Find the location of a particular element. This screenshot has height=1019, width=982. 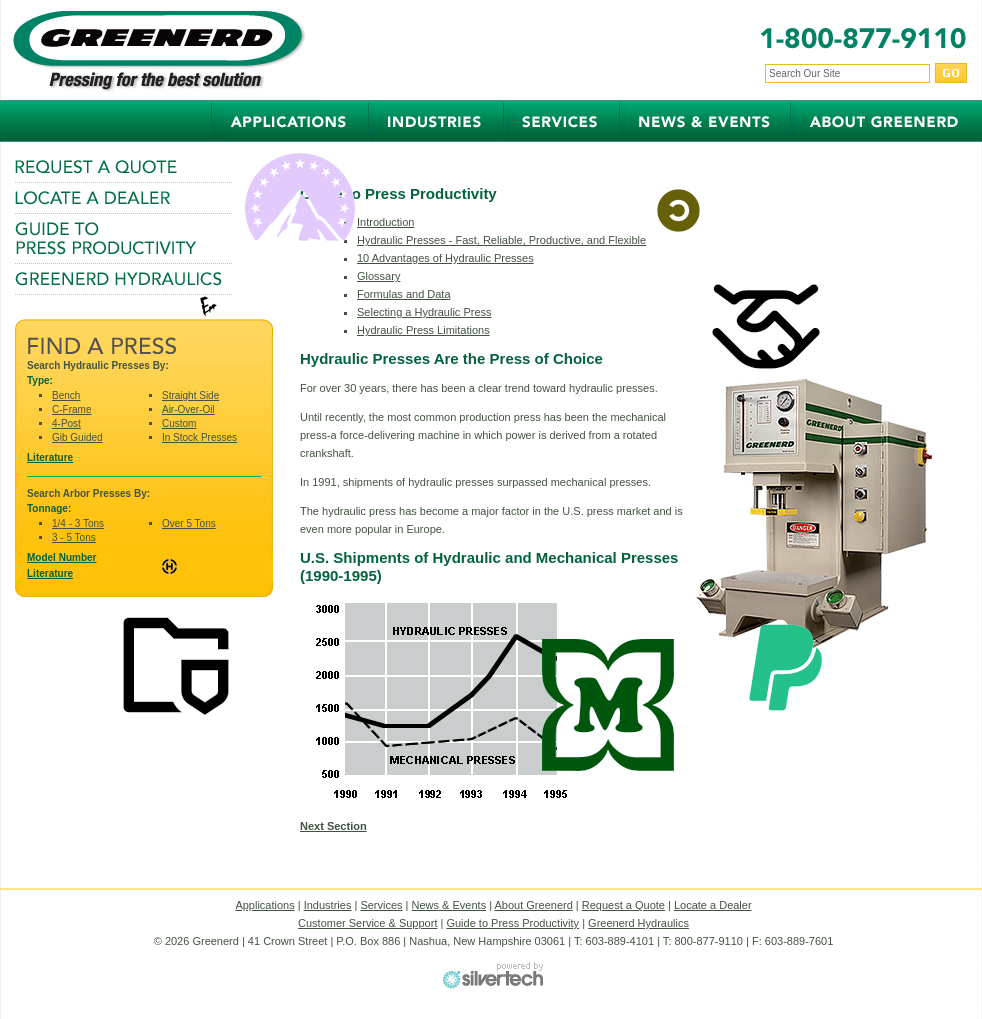

indicates content licensed under copyleft is located at coordinates (678, 210).